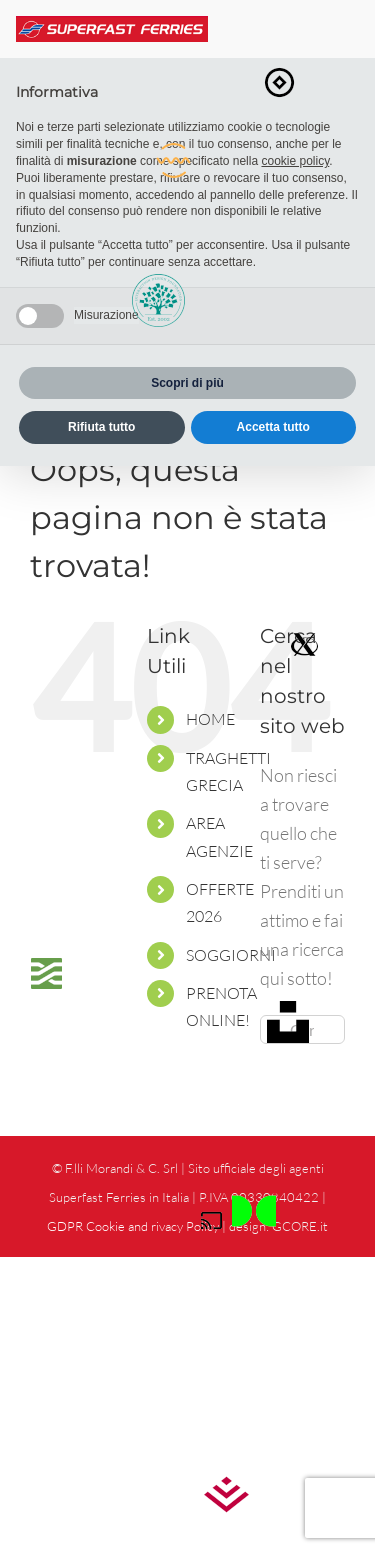  Describe the element at coordinates (288, 1022) in the screenshot. I see `open unsplash to browse stock photos` at that location.